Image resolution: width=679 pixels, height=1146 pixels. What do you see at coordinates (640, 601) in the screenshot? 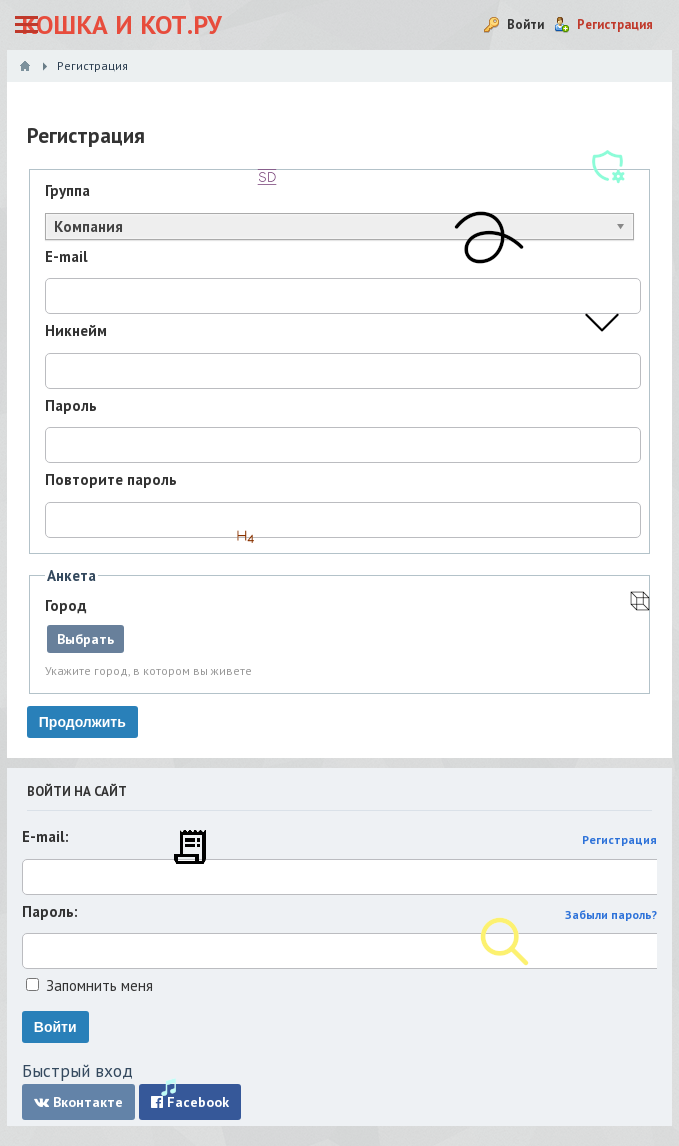
I see `view 3D model or object` at bounding box center [640, 601].